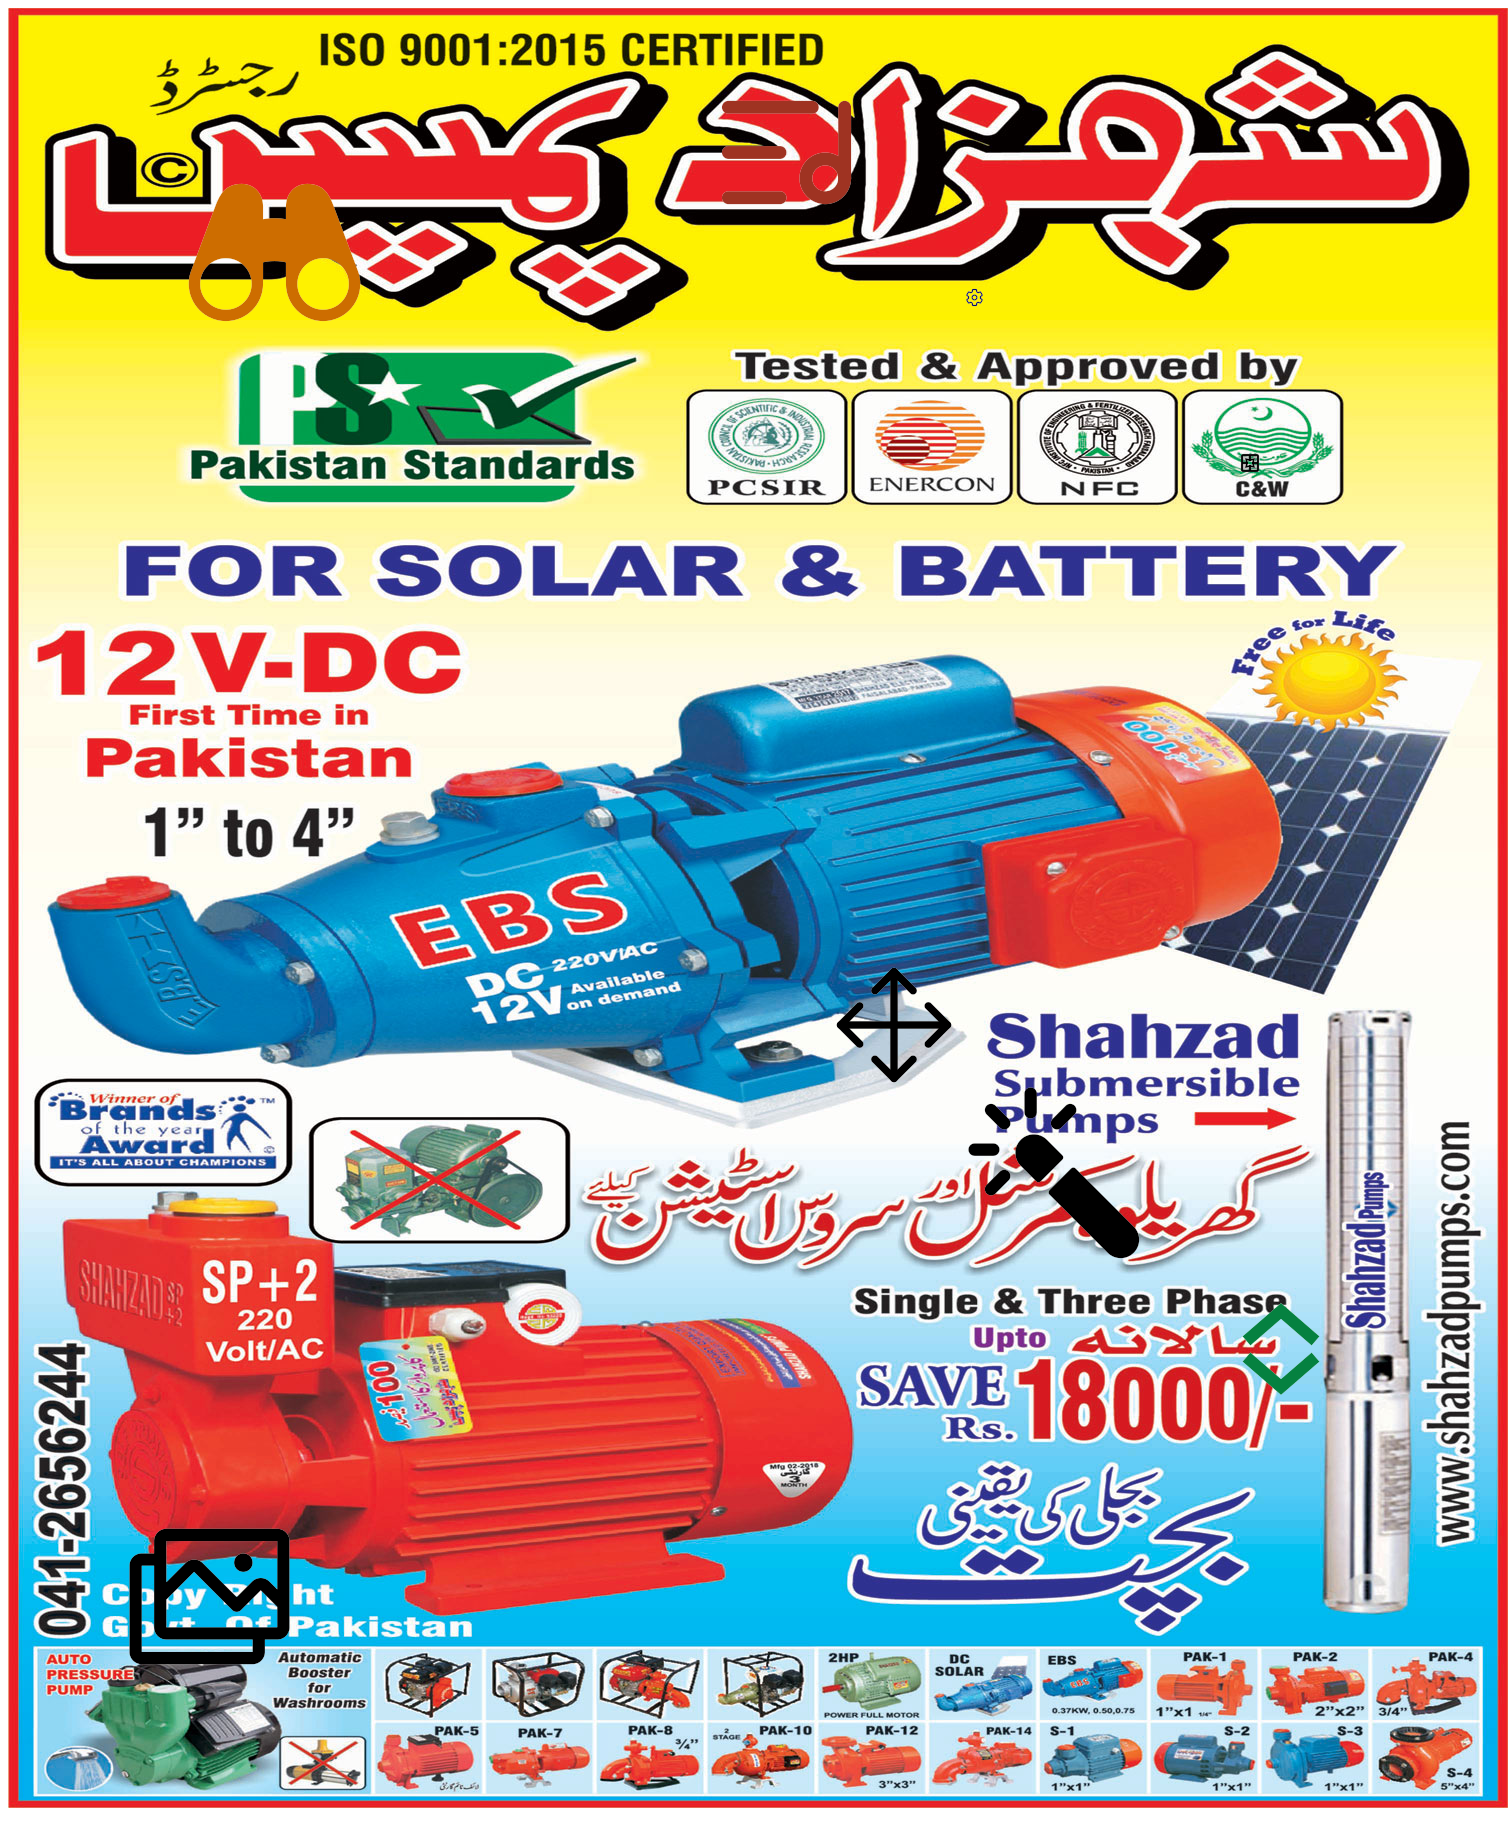 This screenshot has height=1824, width=1508. I want to click on move or reposition an element, so click(894, 1025).